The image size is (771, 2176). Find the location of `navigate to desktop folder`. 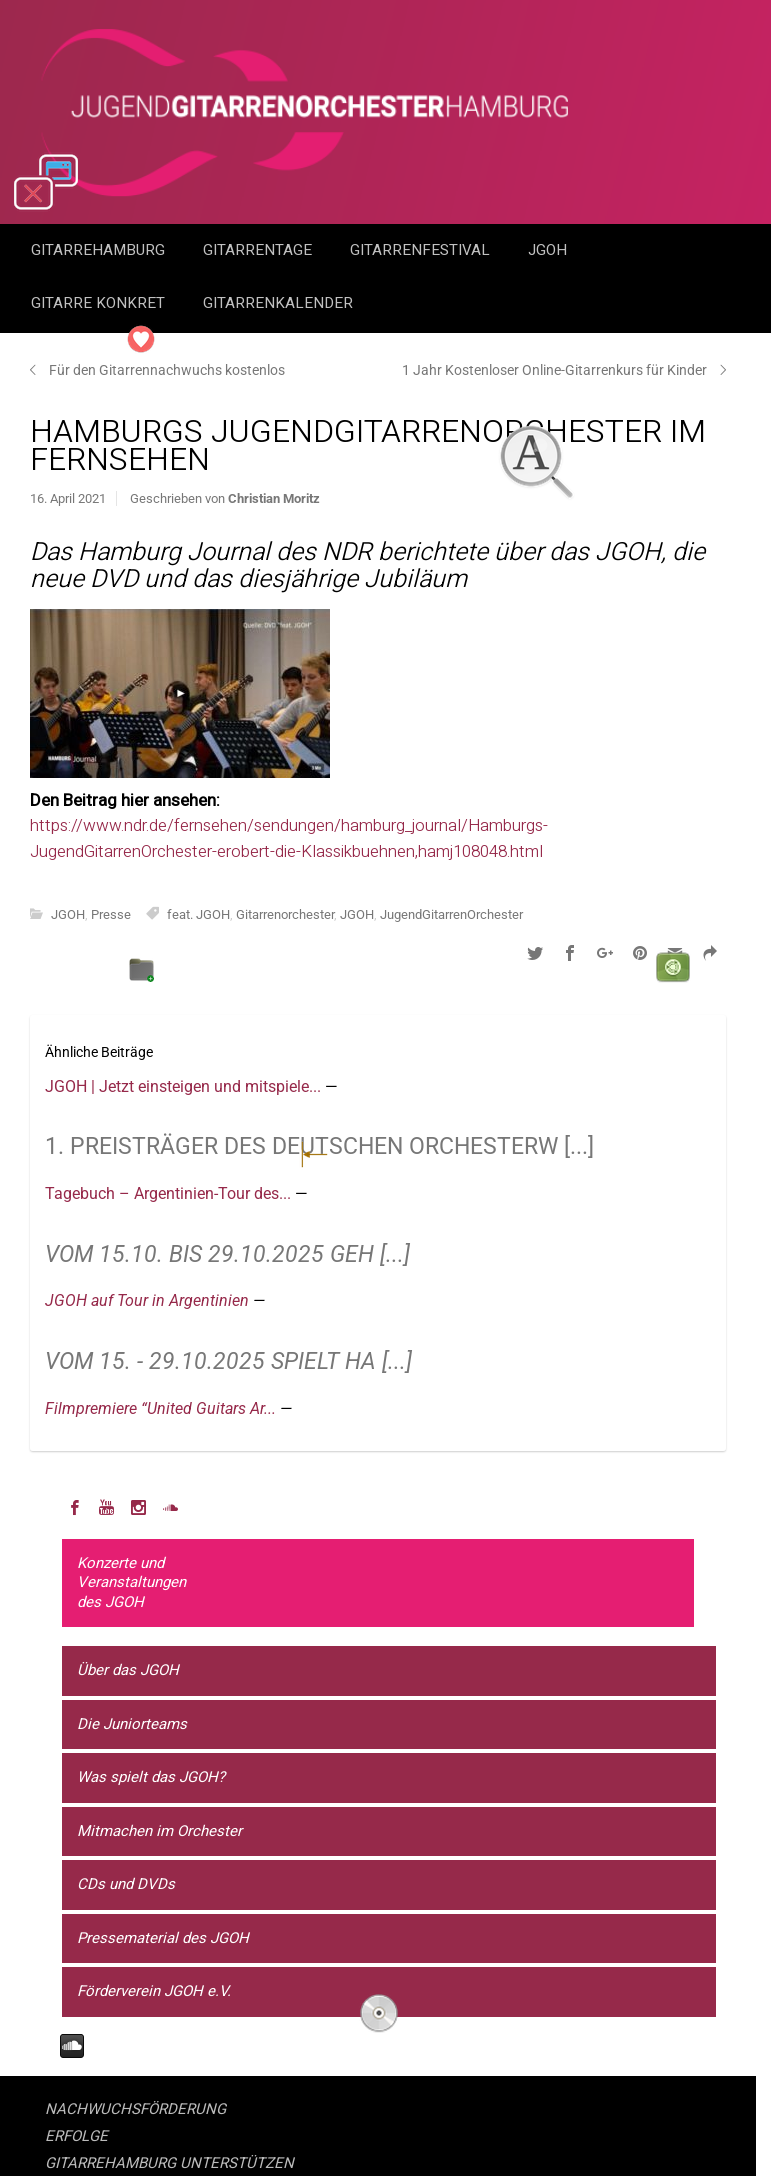

navigate to desktop folder is located at coordinates (673, 966).